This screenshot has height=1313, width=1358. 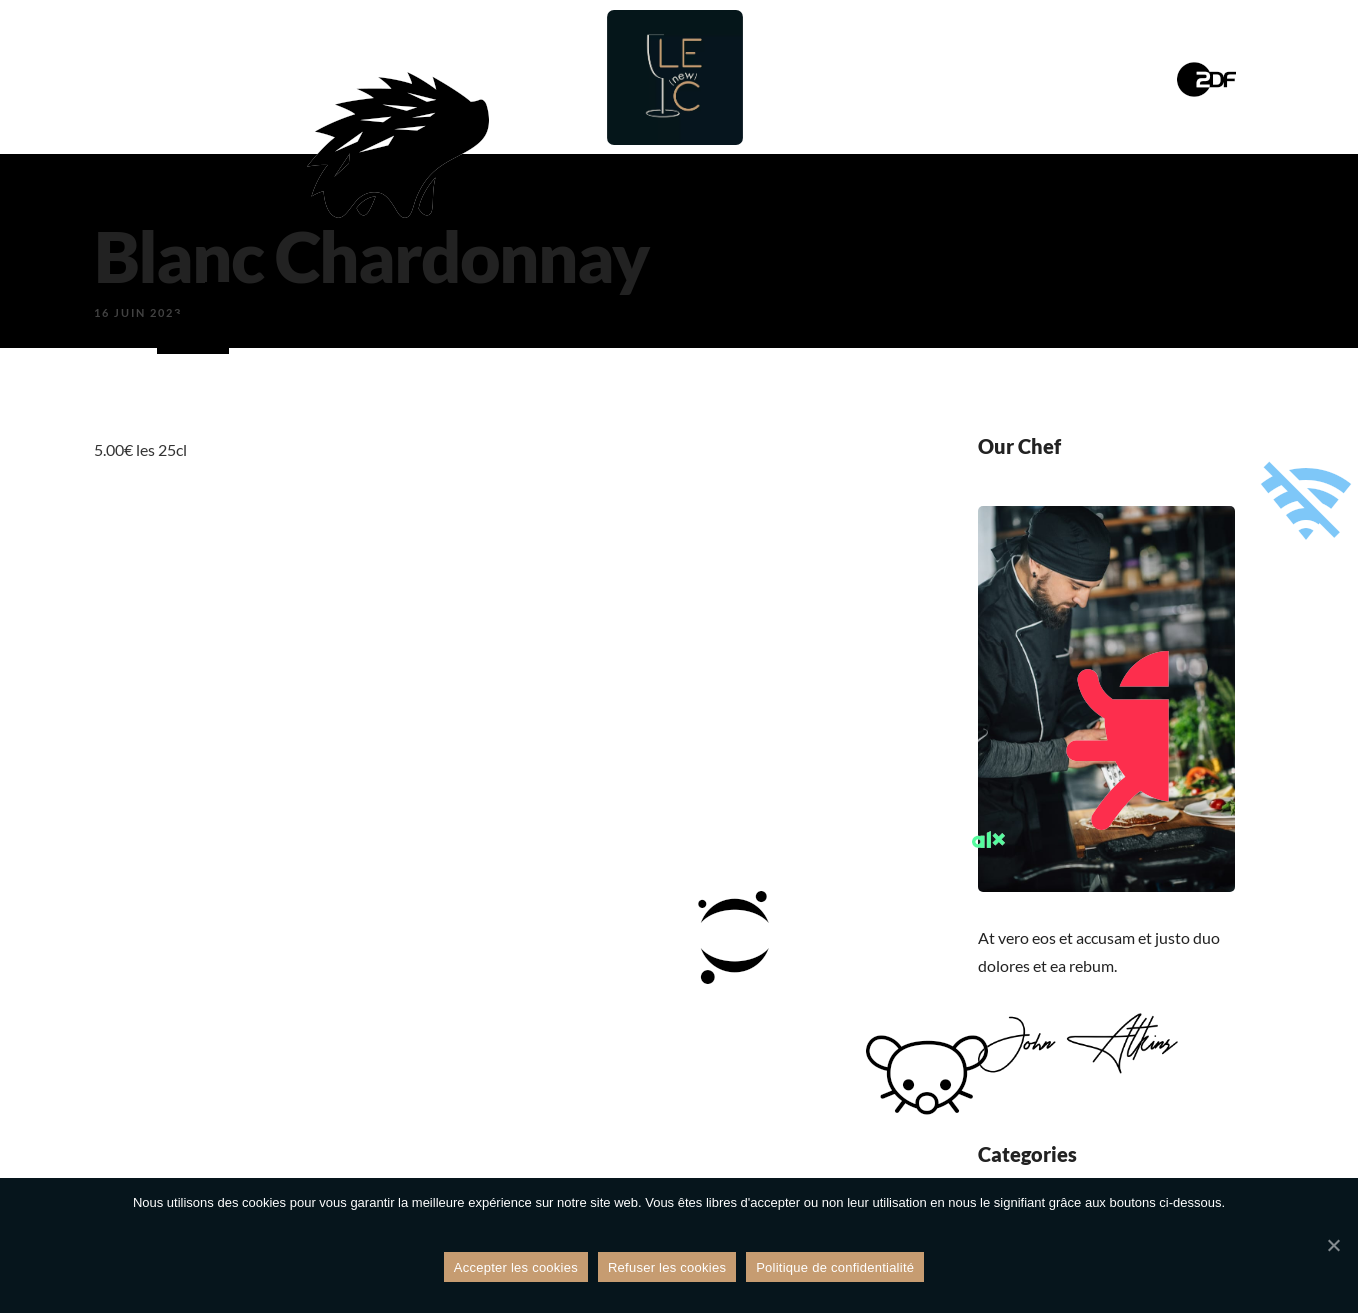 I want to click on indicates stairs or stairwell location, so click(x=193, y=318).